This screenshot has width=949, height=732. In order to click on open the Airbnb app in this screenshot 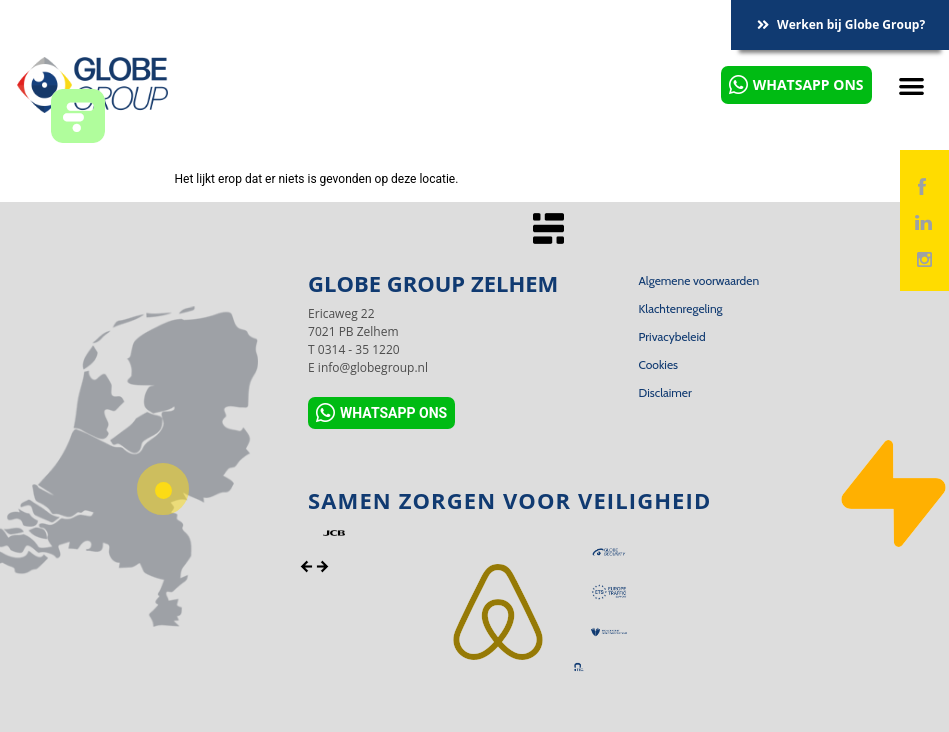, I will do `click(498, 612)`.